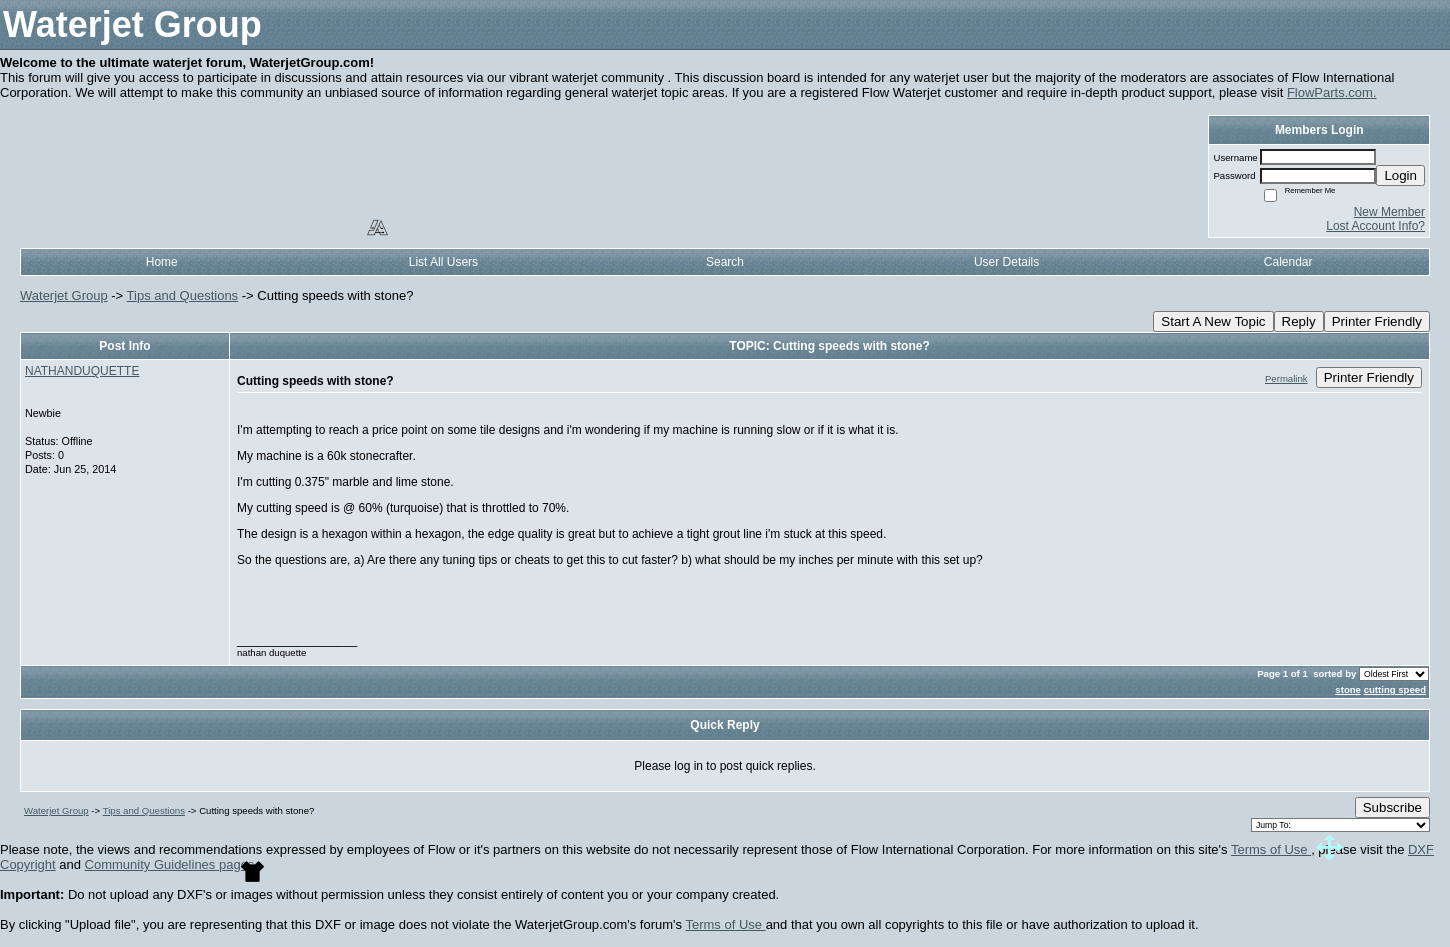 This screenshot has height=947, width=1450. I want to click on browse clothing or apparel products, so click(252, 871).